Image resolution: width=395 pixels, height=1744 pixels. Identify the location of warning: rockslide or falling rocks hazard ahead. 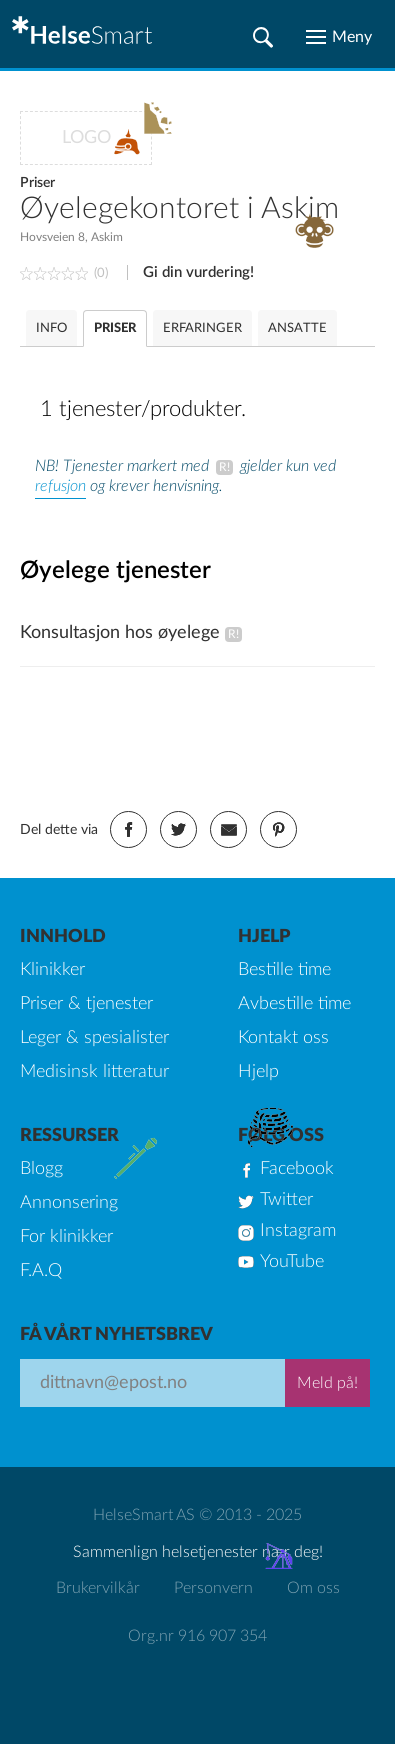
(160, 117).